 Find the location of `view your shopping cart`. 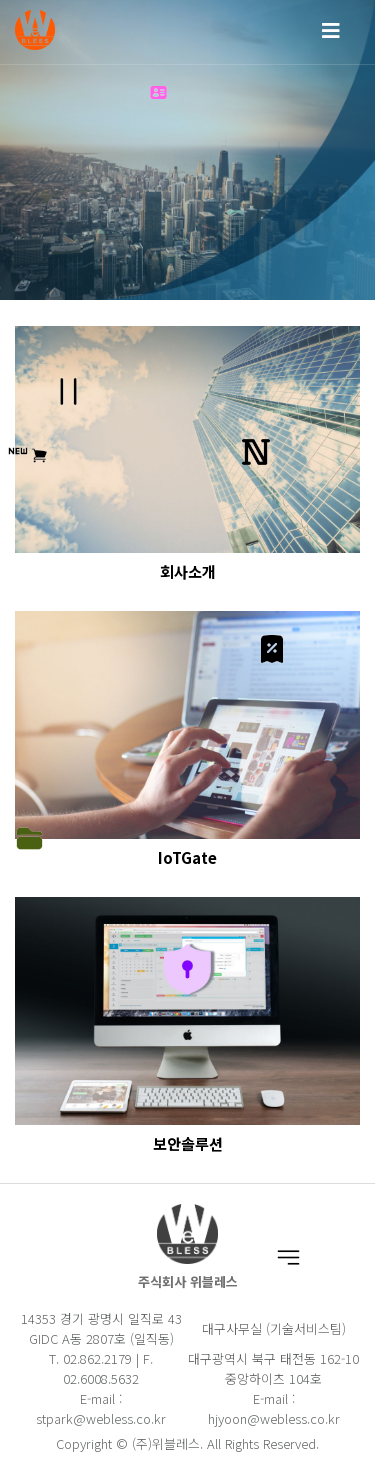

view your shopping cart is located at coordinates (39, 455).